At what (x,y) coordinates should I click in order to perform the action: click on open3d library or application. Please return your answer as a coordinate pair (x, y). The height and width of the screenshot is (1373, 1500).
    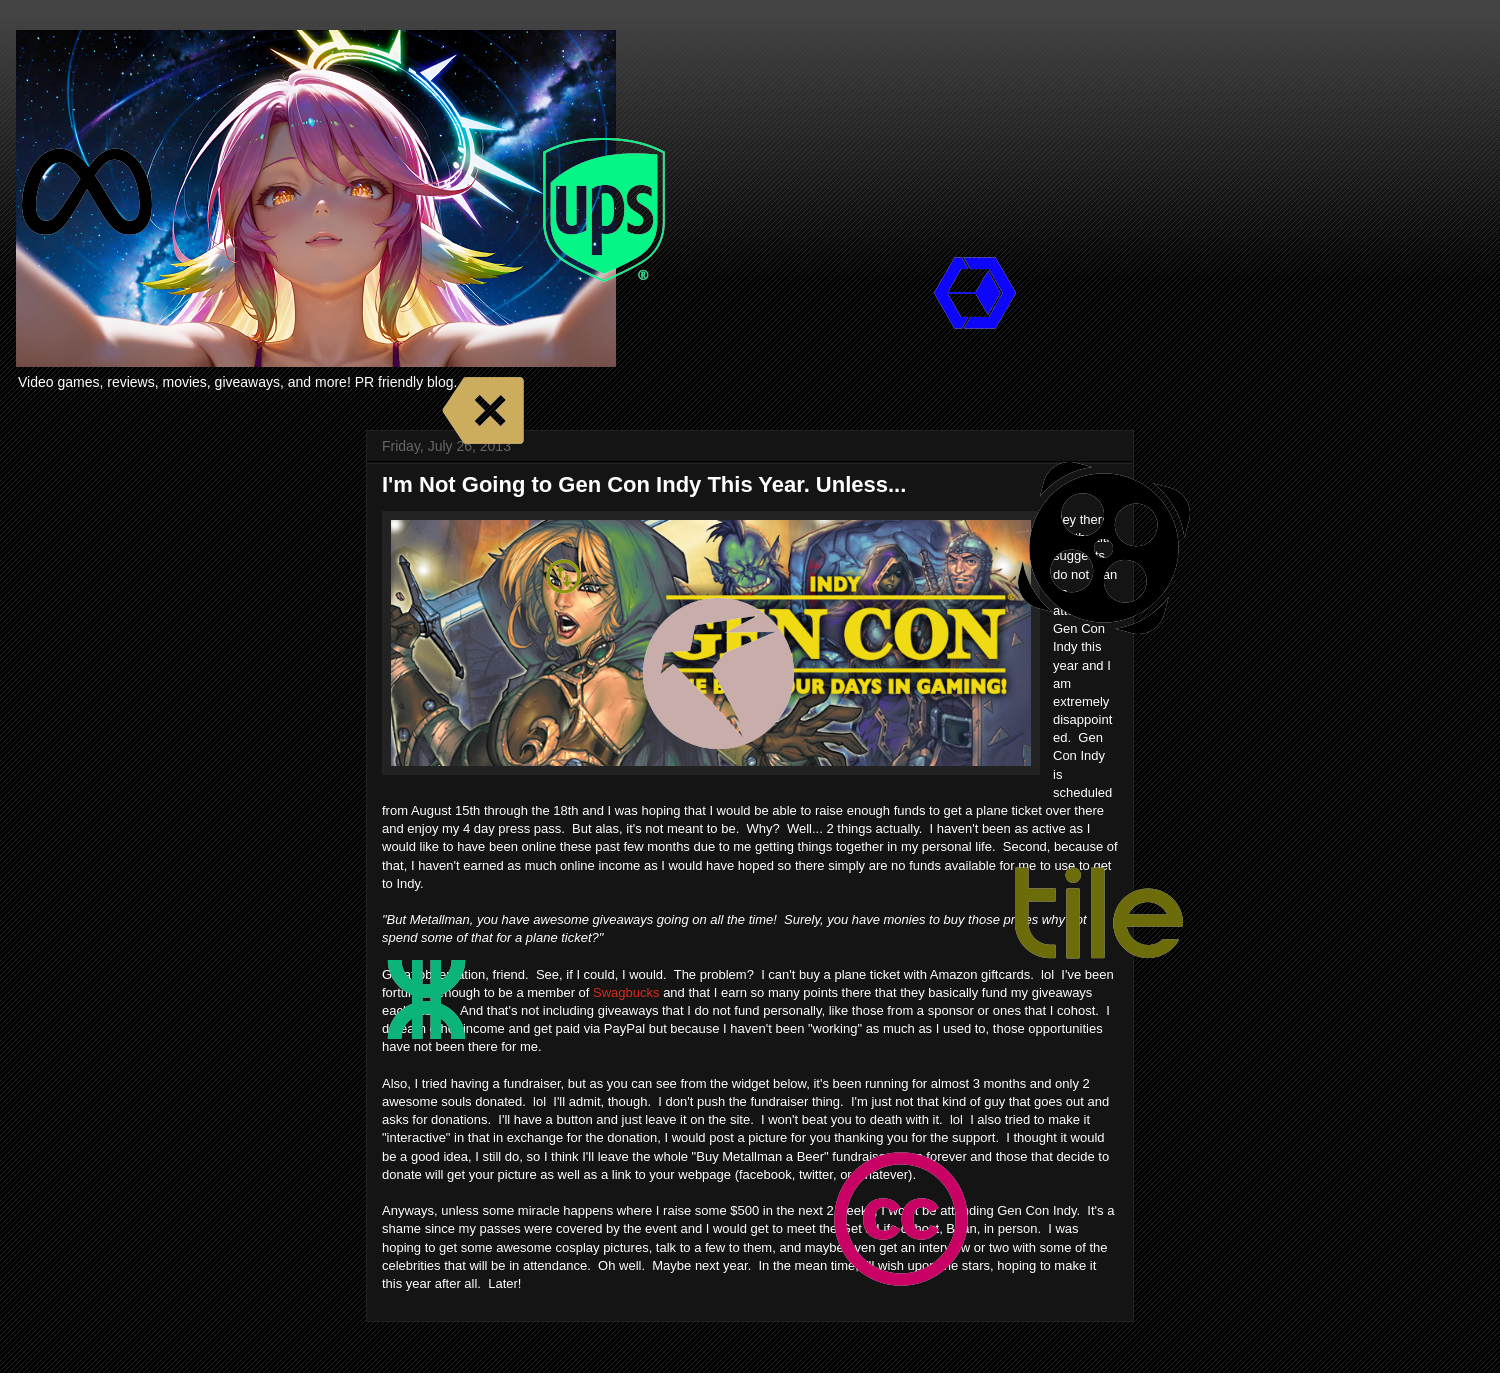
    Looking at the image, I should click on (975, 293).